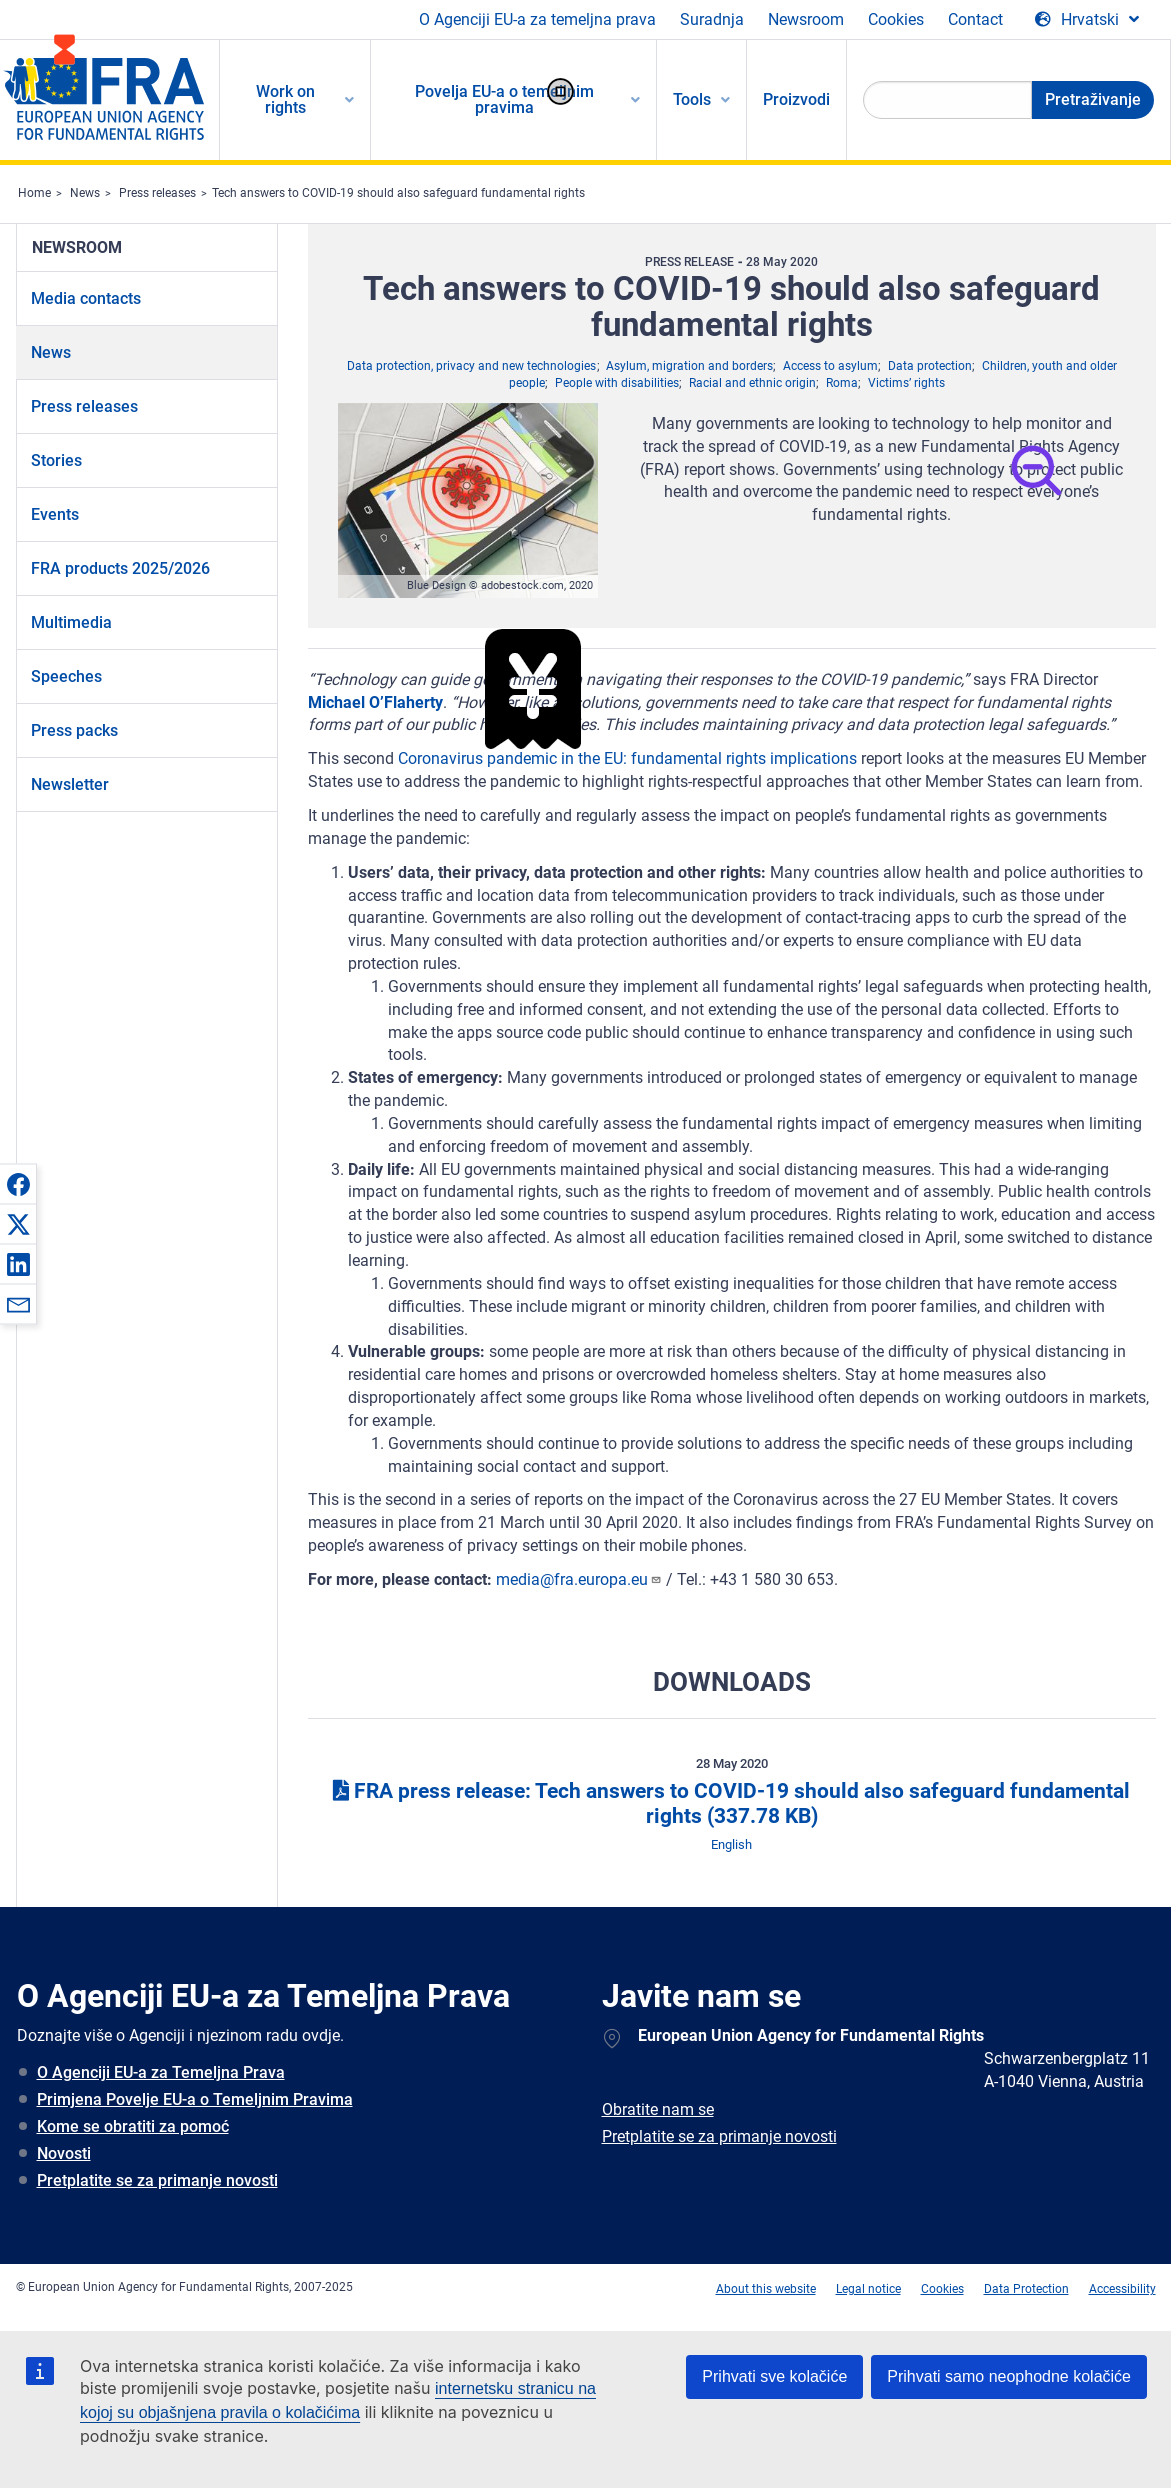 This screenshot has height=2488, width=1171. Describe the element at coordinates (533, 689) in the screenshot. I see `view yen currency receipt` at that location.